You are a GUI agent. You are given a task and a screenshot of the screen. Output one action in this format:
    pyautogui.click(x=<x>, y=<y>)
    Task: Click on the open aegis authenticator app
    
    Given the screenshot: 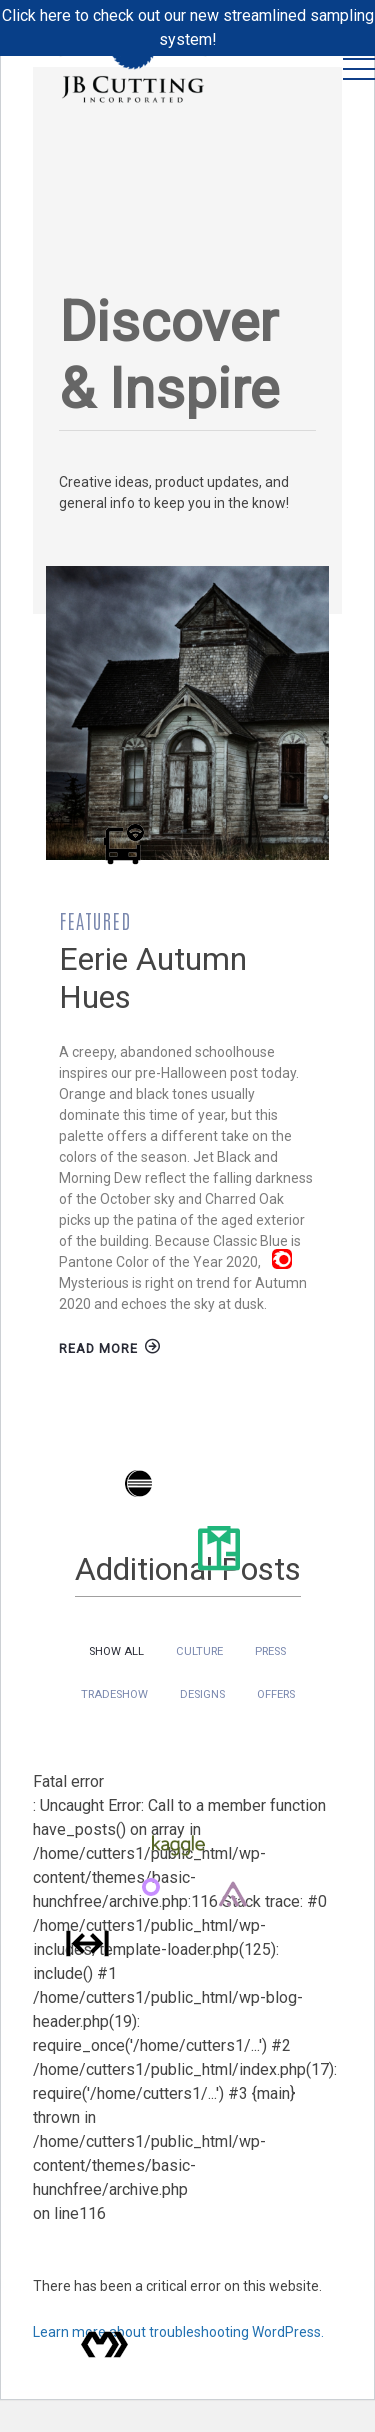 What is the action you would take?
    pyautogui.click(x=233, y=1894)
    